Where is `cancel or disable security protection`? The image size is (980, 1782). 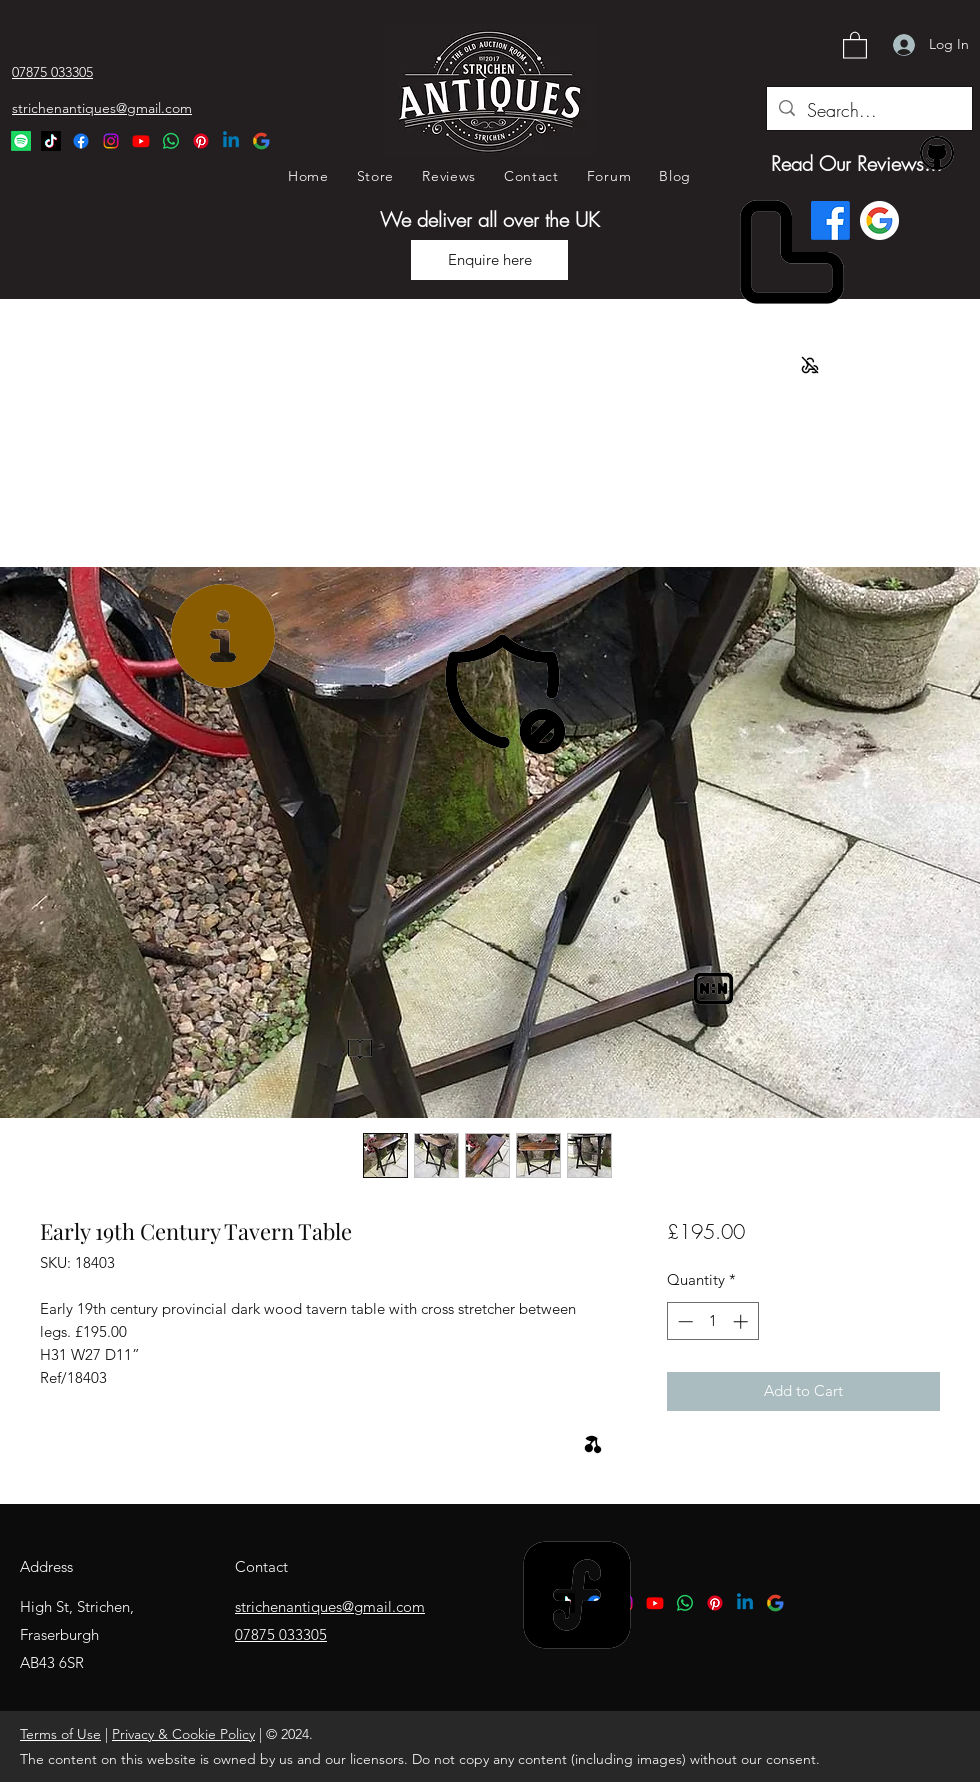 cancel or disable security protection is located at coordinates (502, 691).